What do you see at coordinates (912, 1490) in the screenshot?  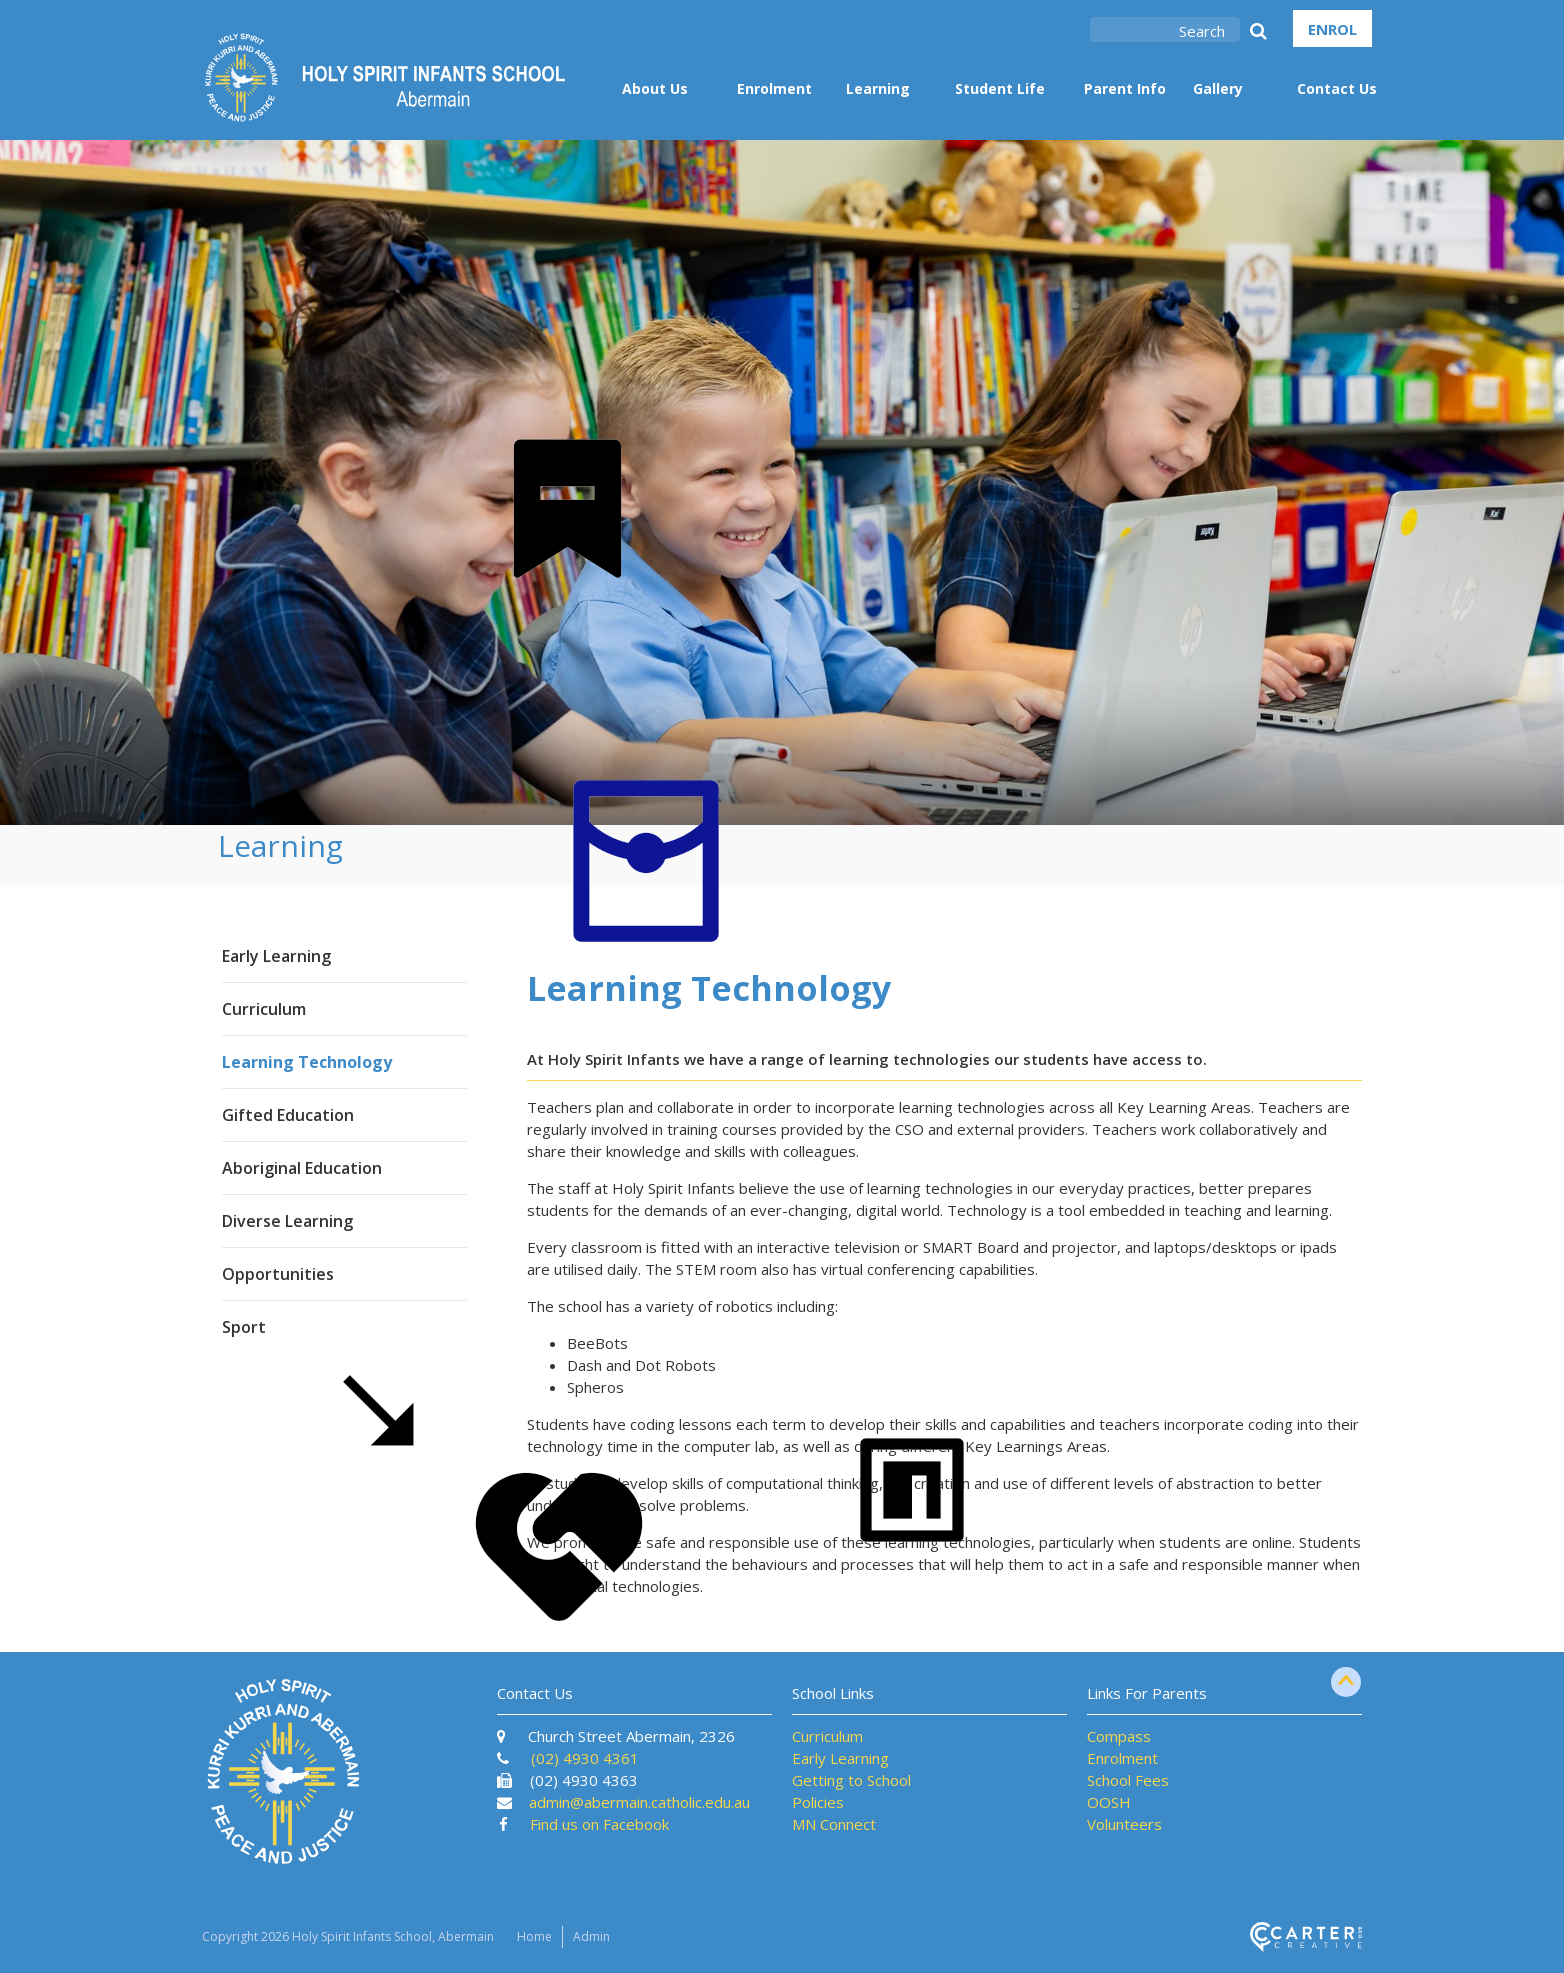 I see `npm package registry logo` at bounding box center [912, 1490].